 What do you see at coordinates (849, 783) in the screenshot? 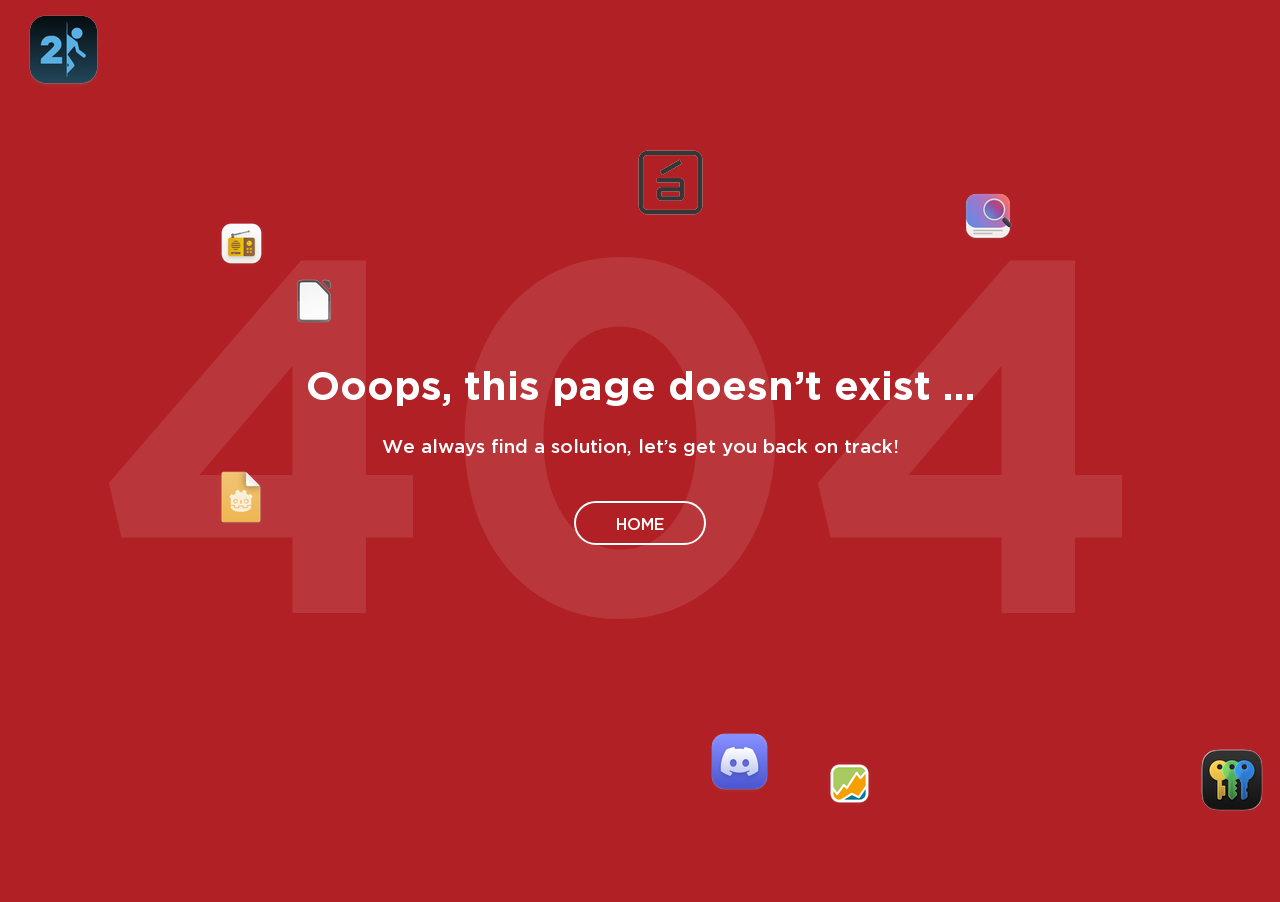
I see `open portfolio performance app` at bounding box center [849, 783].